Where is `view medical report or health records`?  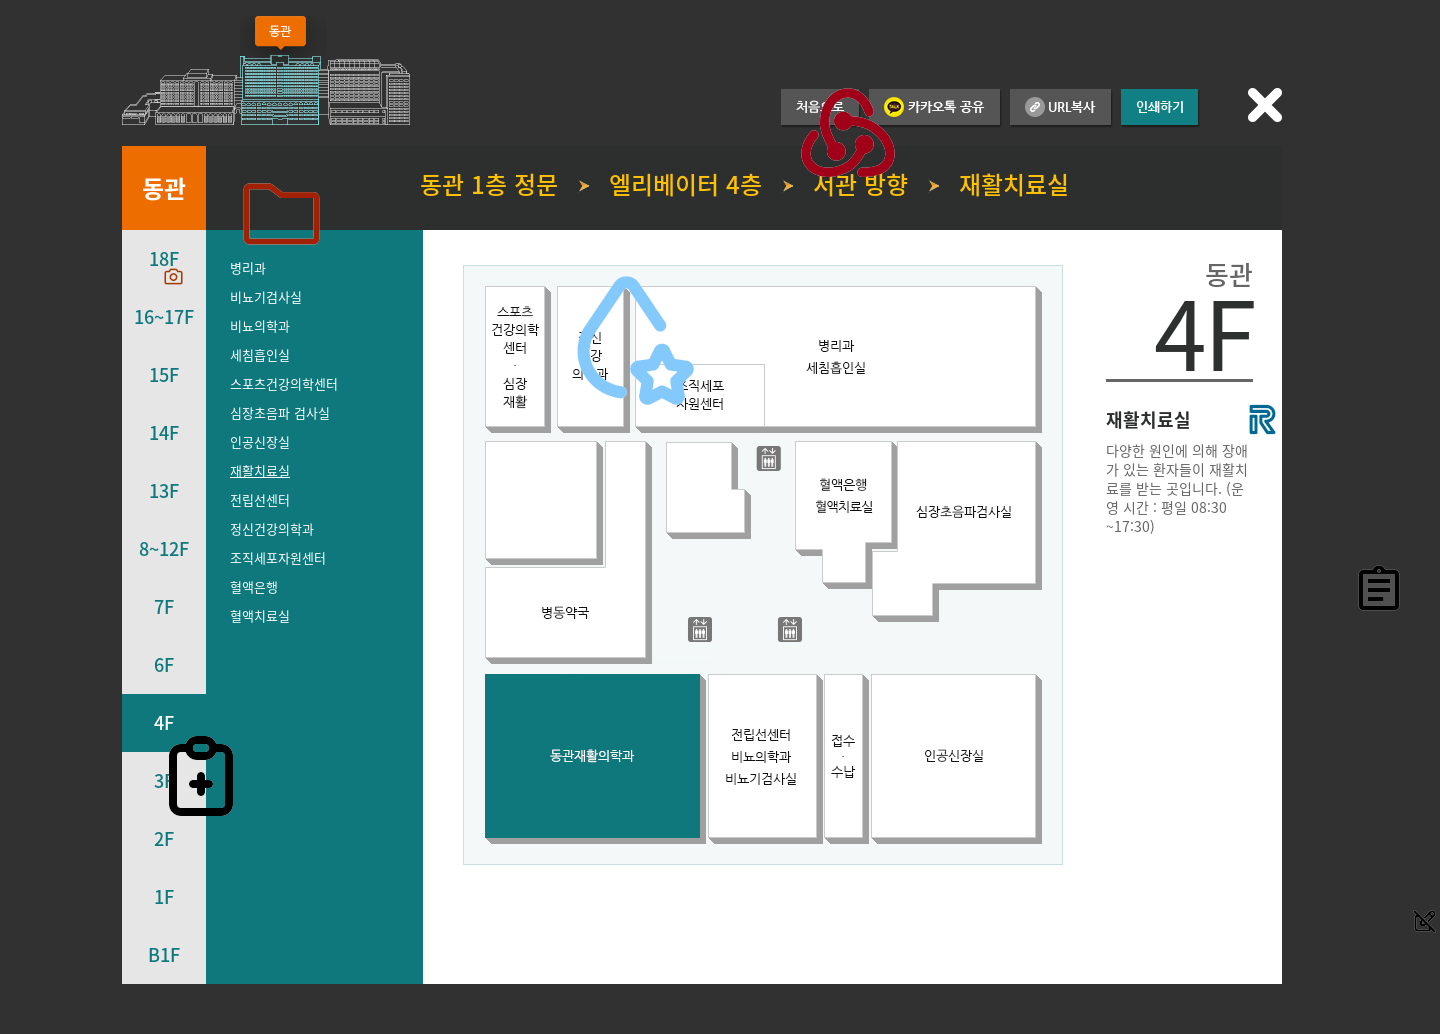 view medical report or health records is located at coordinates (201, 776).